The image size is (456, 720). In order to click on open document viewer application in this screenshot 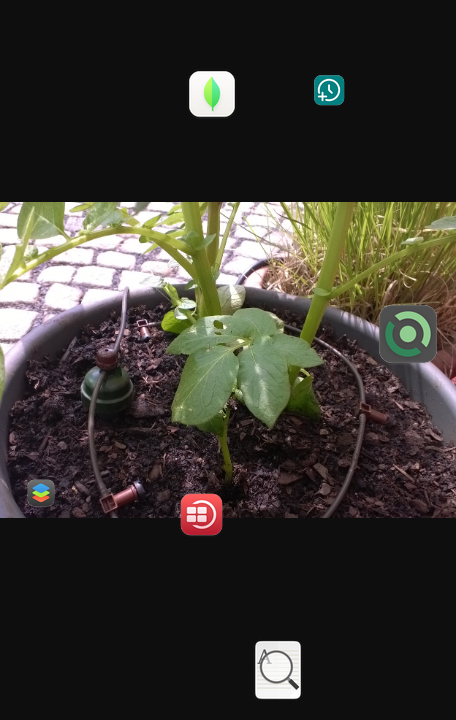, I will do `click(278, 670)`.